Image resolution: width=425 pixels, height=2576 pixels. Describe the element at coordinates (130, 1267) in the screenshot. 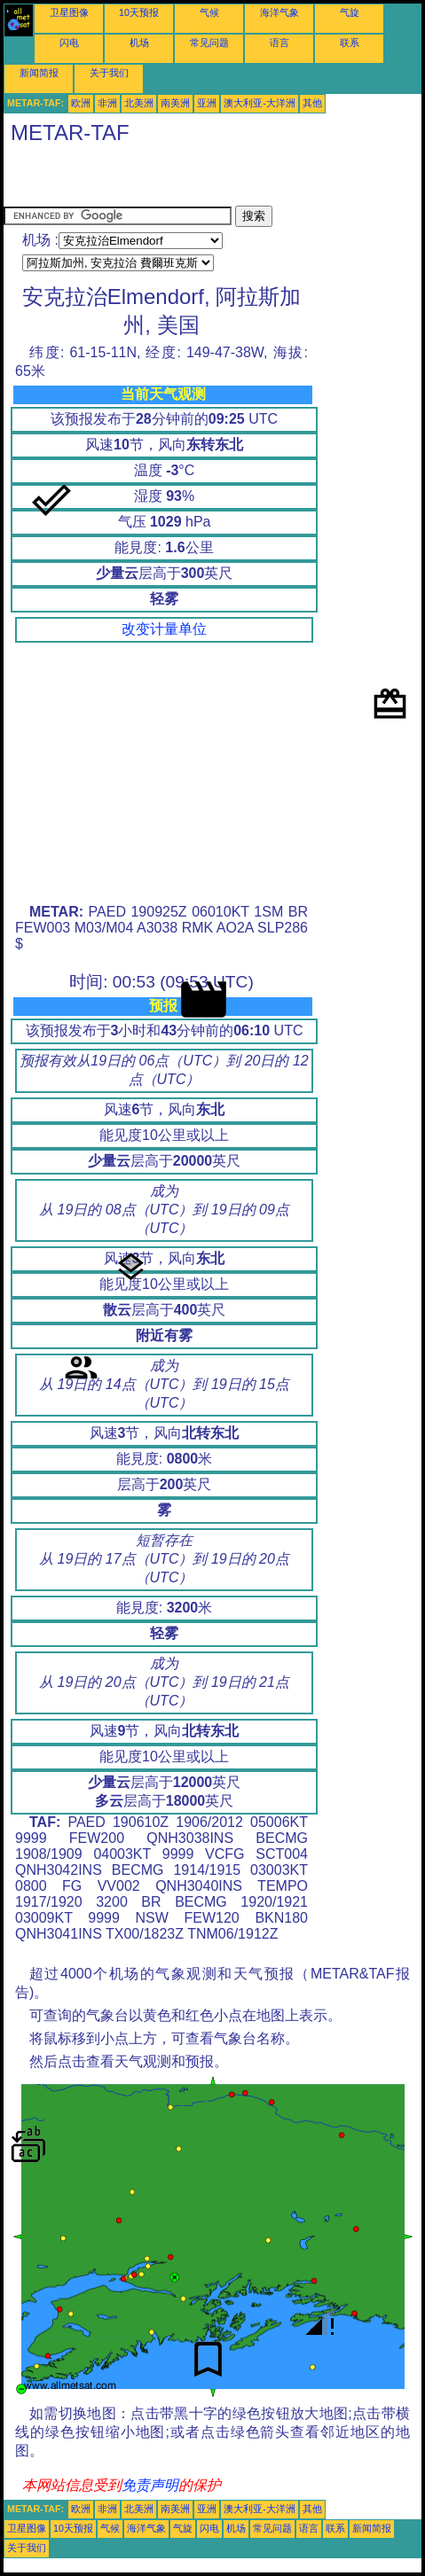

I see `toggle map layers or overlays` at that location.